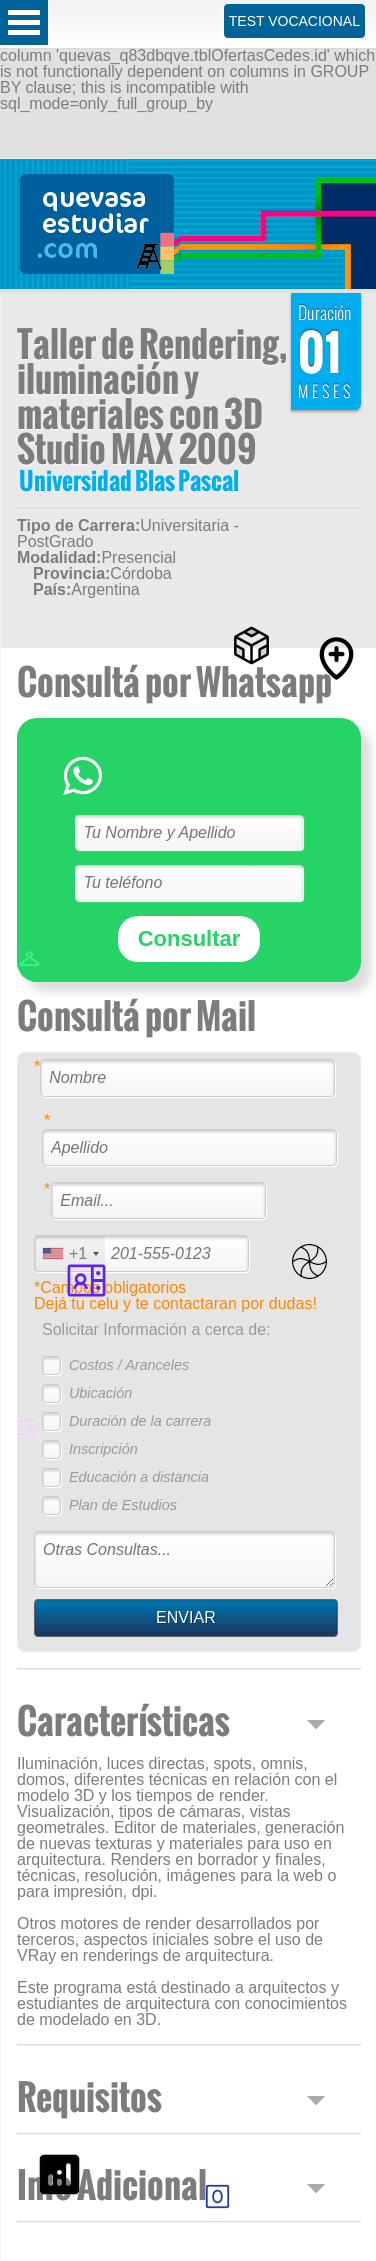  I want to click on access wardrobe or clothing options, so click(29, 959).